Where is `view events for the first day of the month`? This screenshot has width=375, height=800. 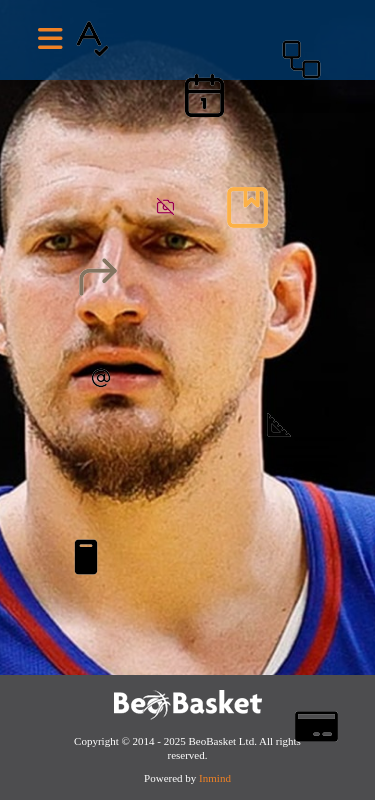 view events for the first day of the month is located at coordinates (204, 95).